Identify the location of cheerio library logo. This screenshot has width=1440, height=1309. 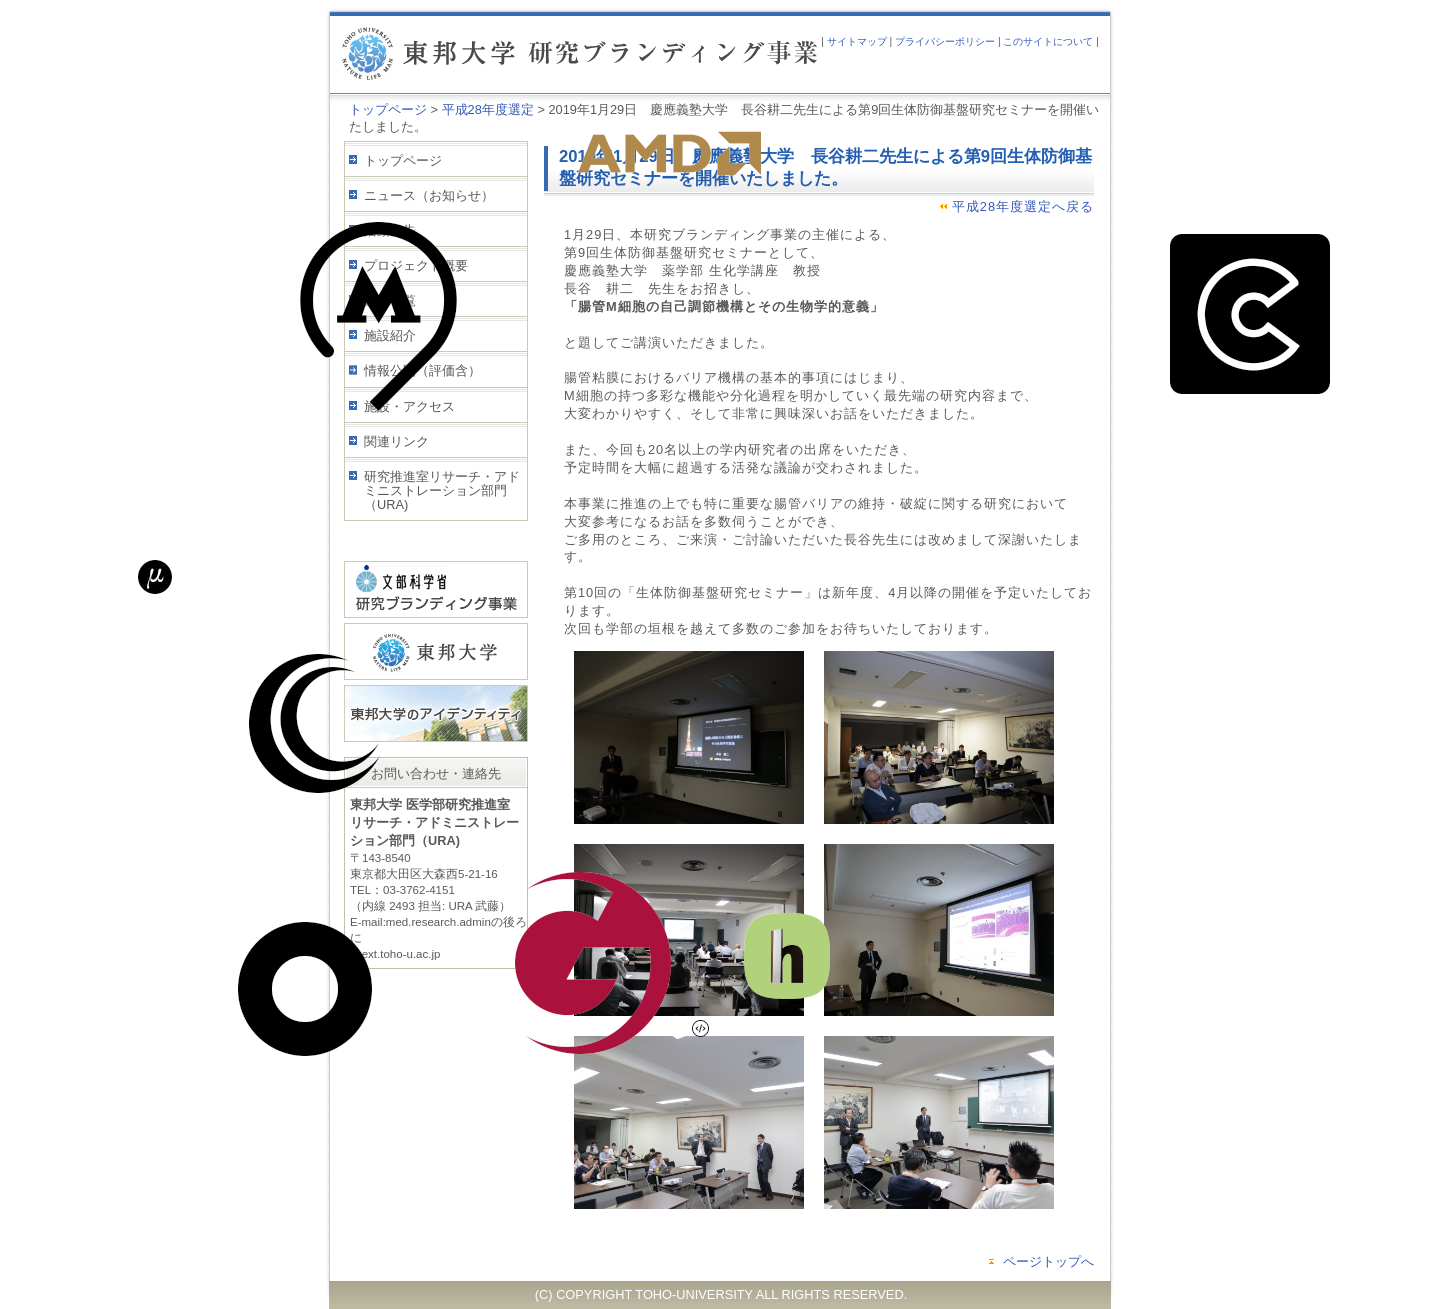
(1250, 314).